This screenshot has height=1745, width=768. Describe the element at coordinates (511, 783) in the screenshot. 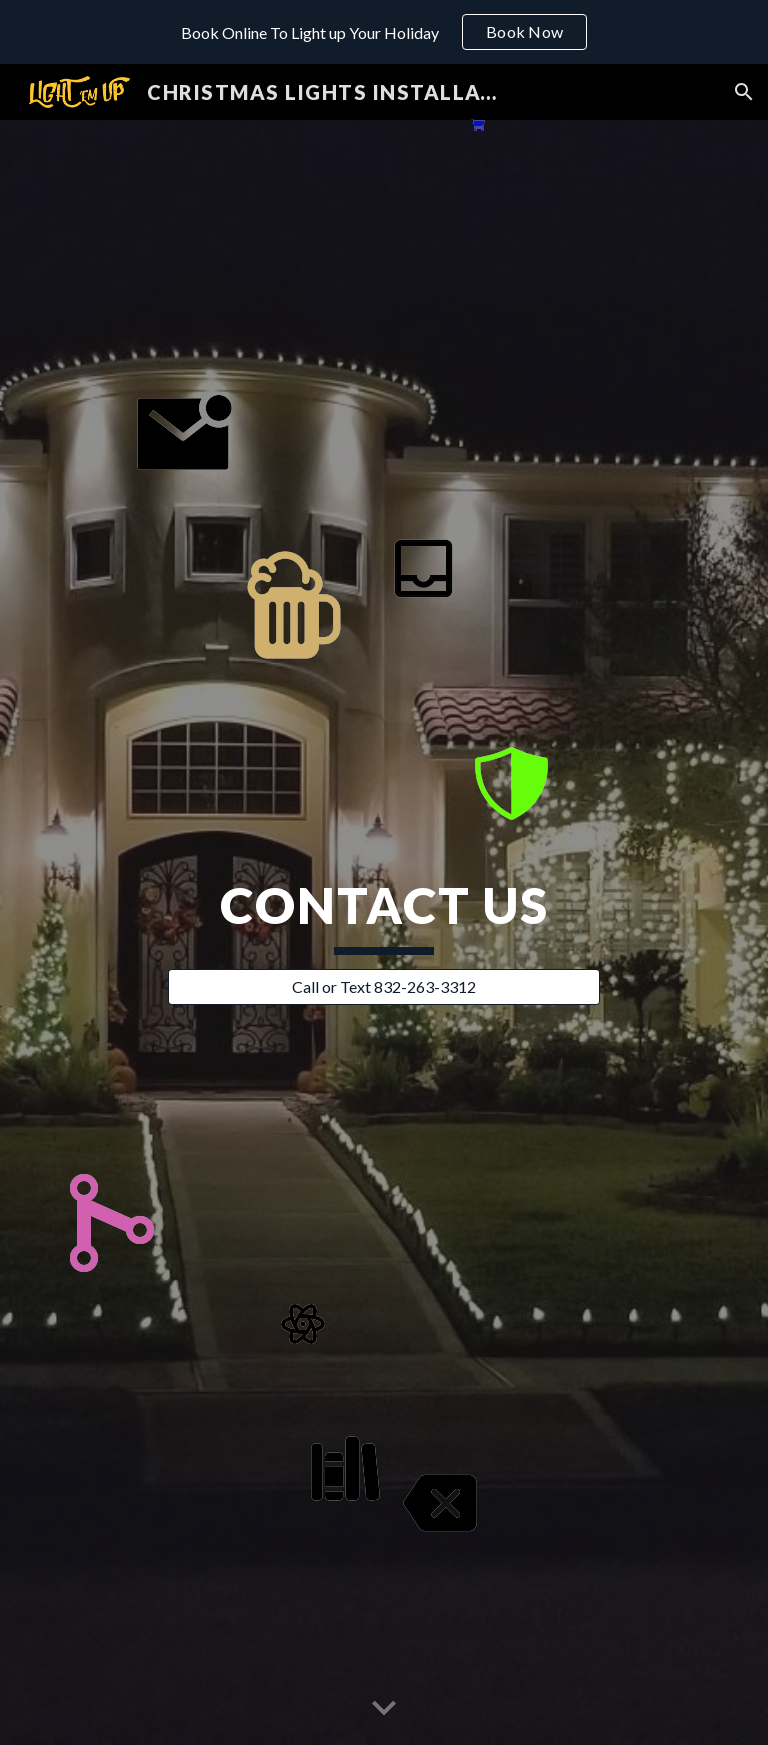

I see `indicates partial security or protection status` at that location.